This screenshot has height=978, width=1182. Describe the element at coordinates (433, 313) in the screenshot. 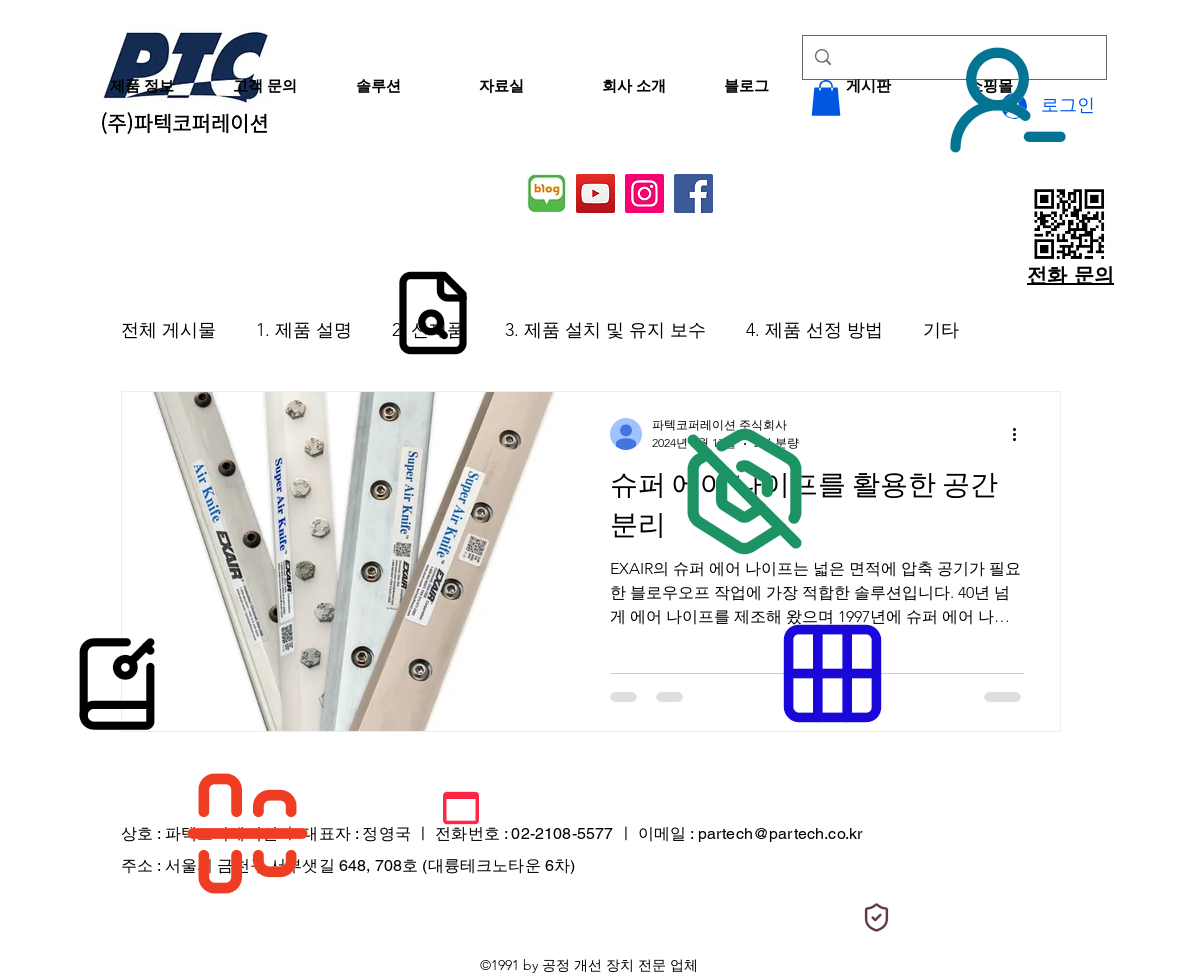

I see `search within a document` at that location.